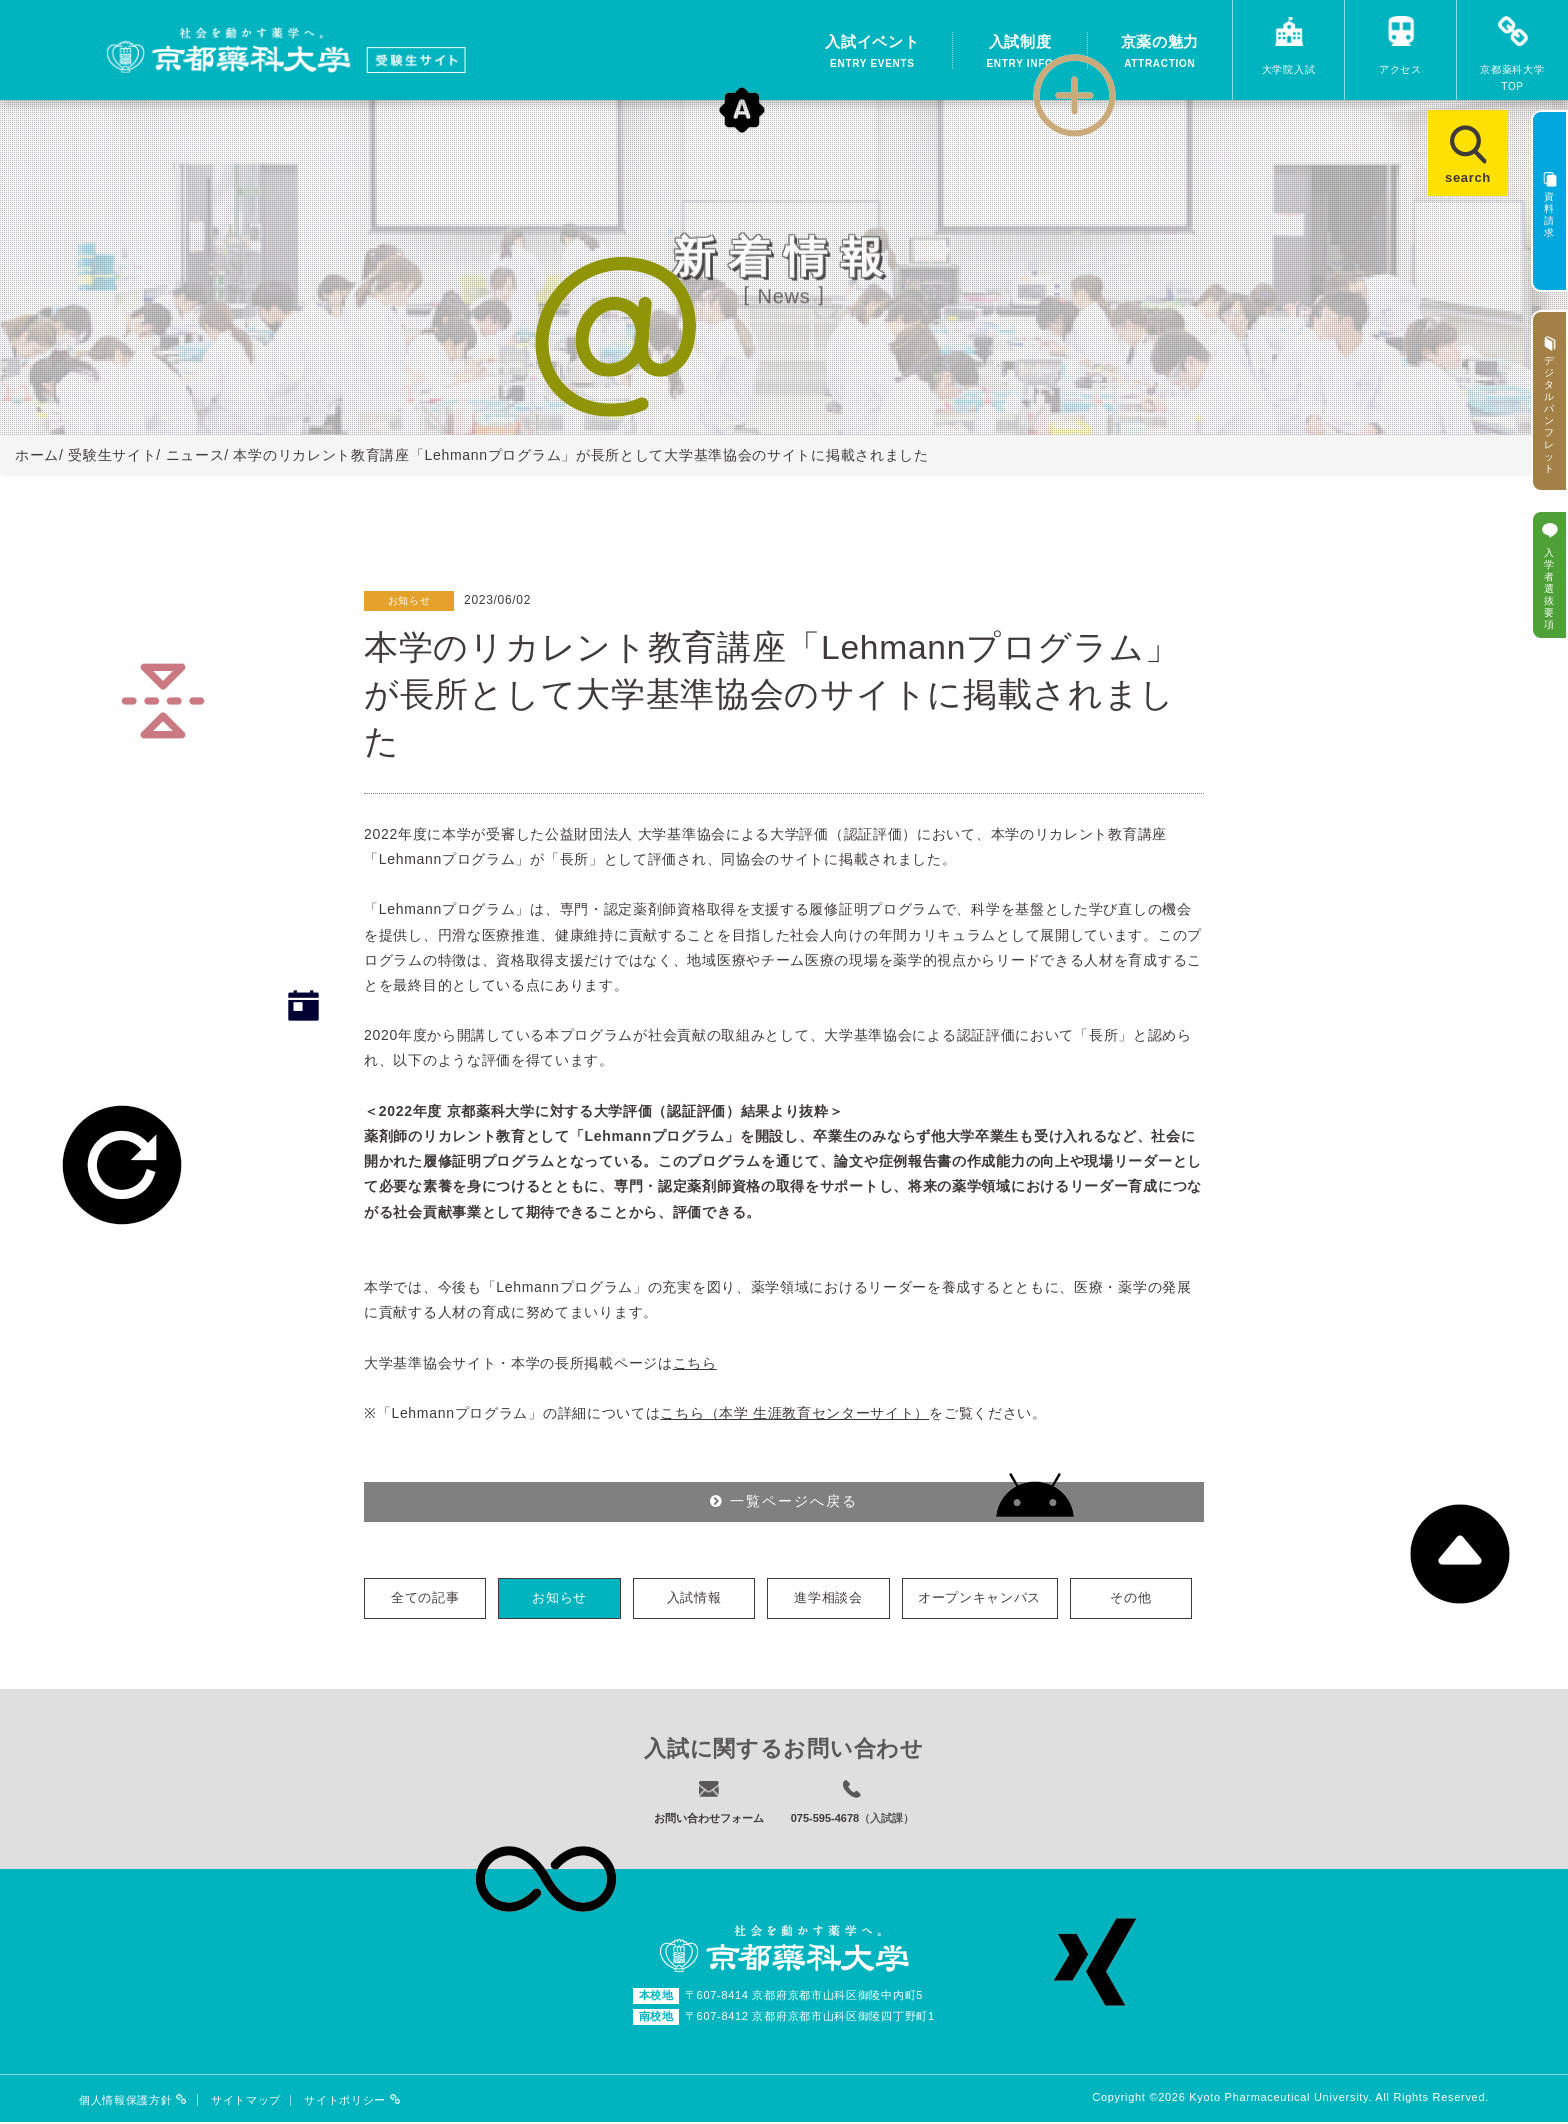 This screenshot has height=2124, width=1568. What do you see at coordinates (1460, 1554) in the screenshot?
I see `expand or collapse a section upward` at bounding box center [1460, 1554].